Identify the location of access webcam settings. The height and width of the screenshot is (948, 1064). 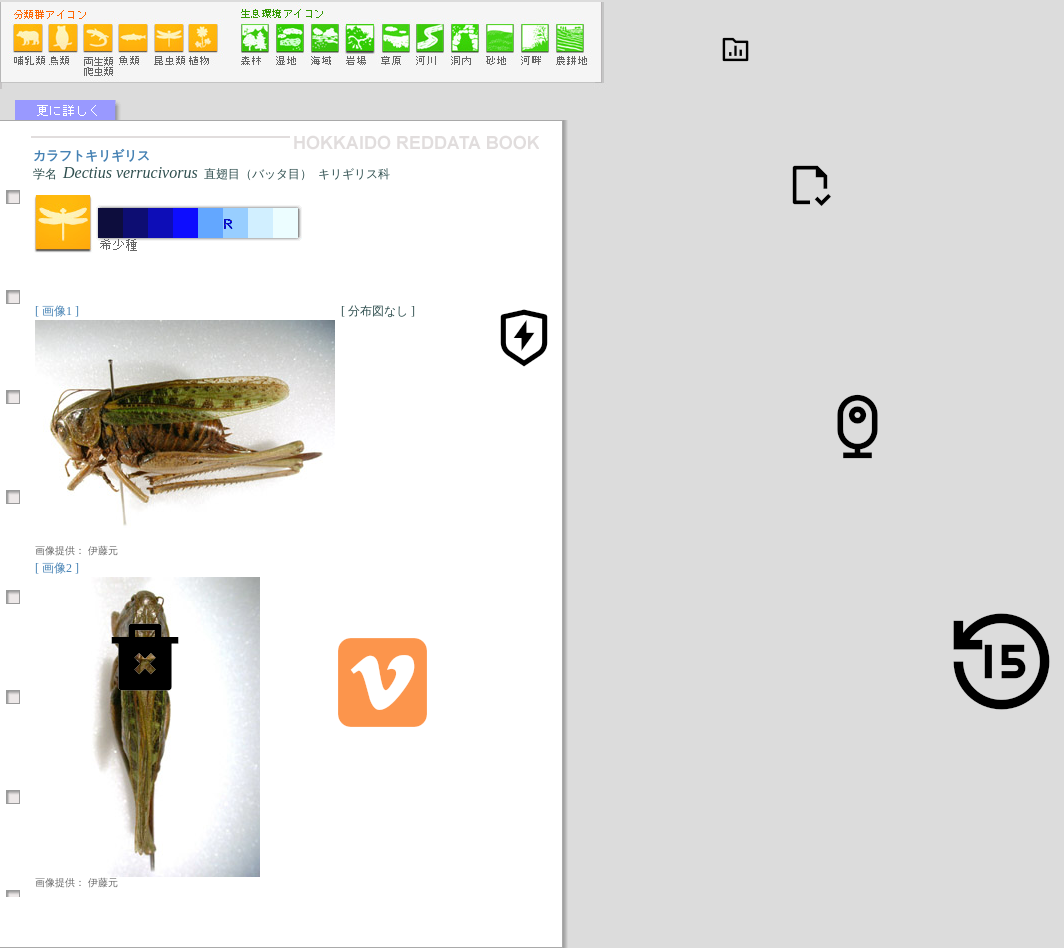
(857, 426).